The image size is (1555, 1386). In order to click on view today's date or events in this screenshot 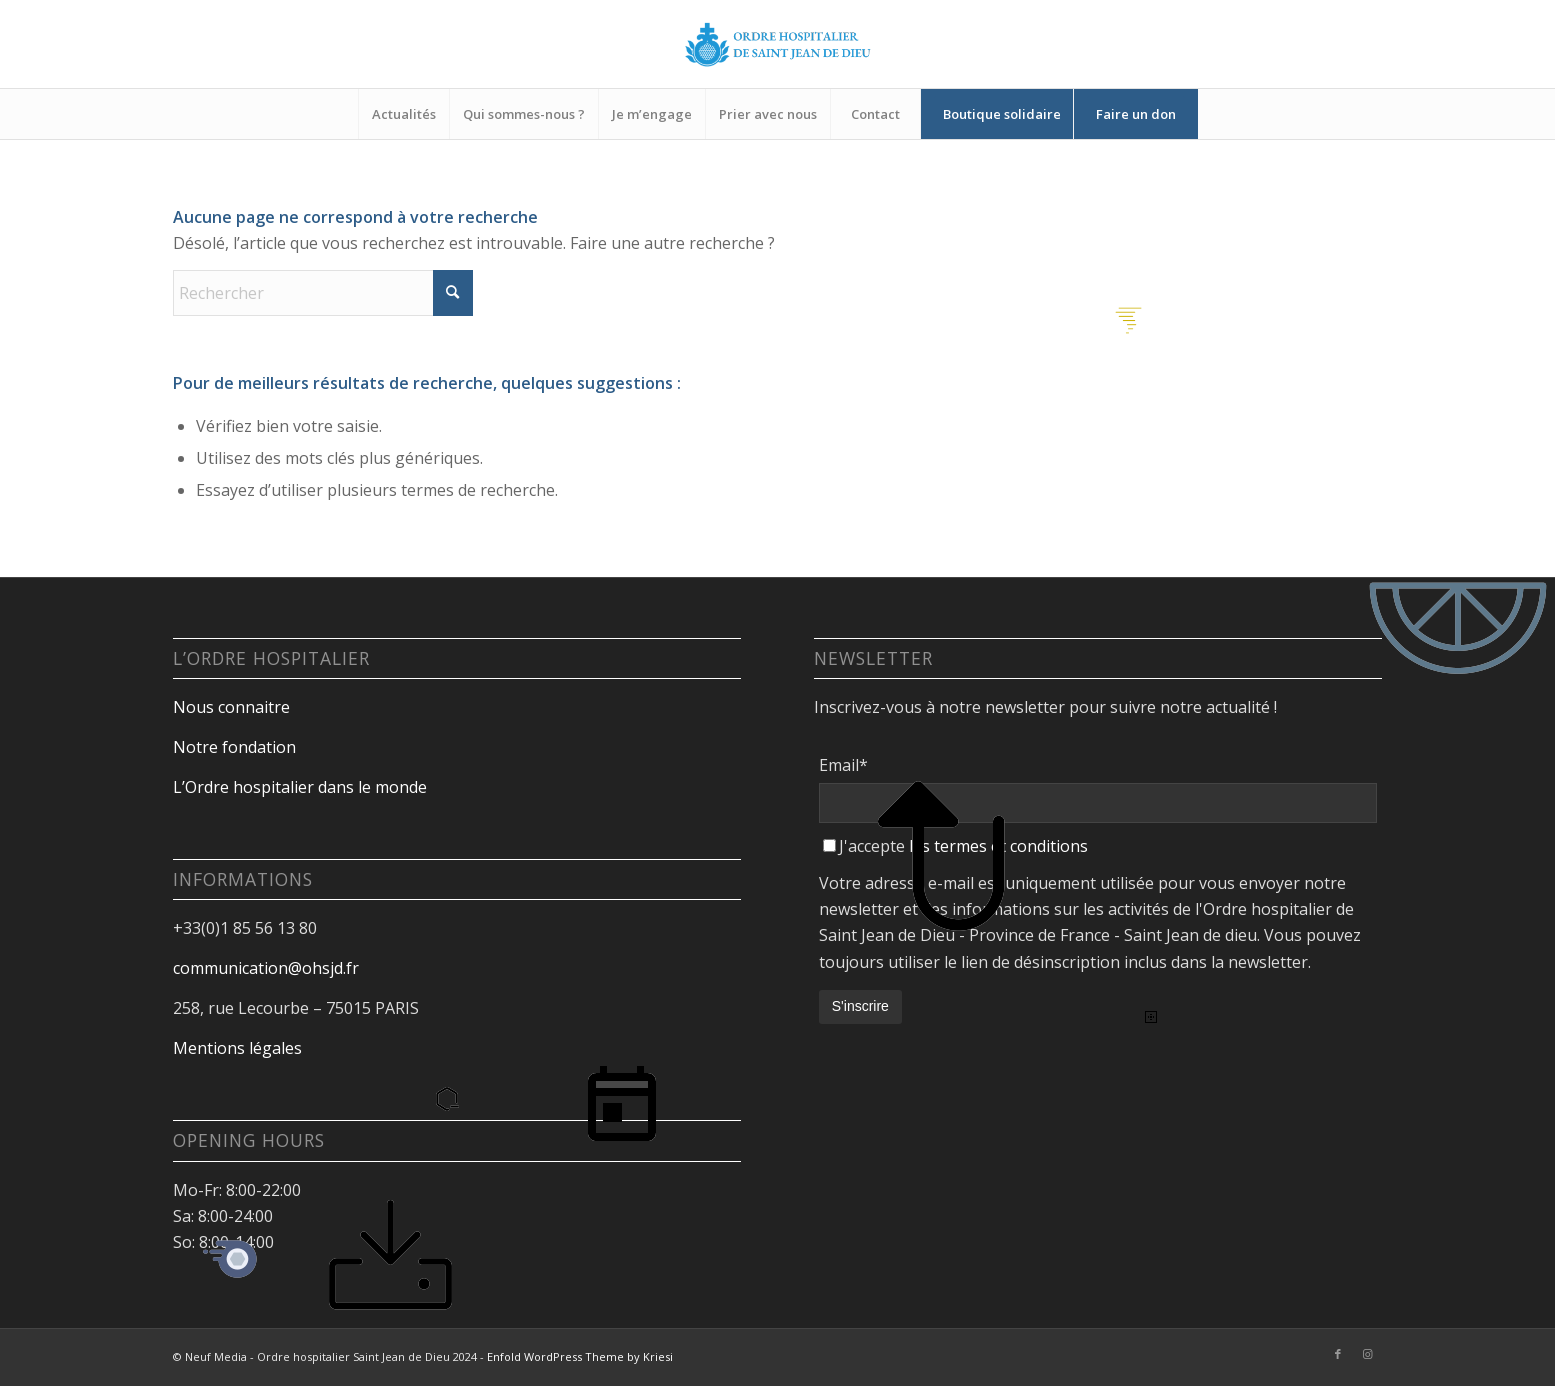, I will do `click(622, 1107)`.